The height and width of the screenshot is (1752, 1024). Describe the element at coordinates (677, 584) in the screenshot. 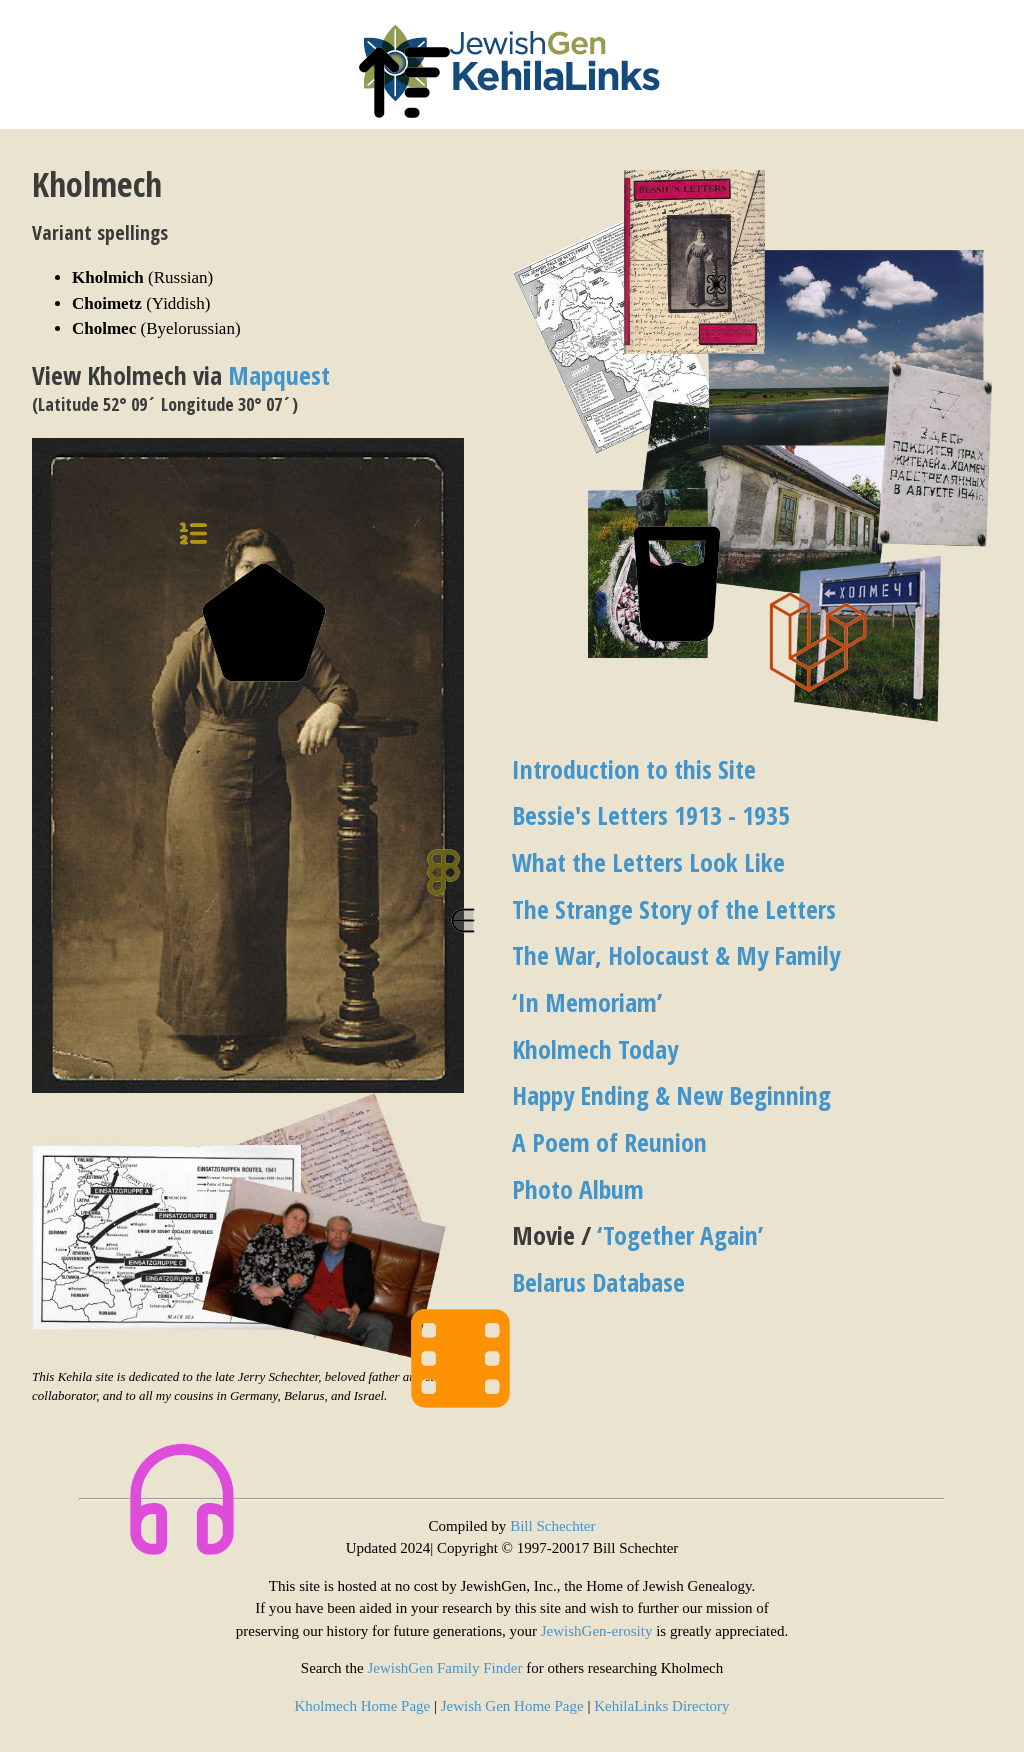

I see `track your water intake` at that location.